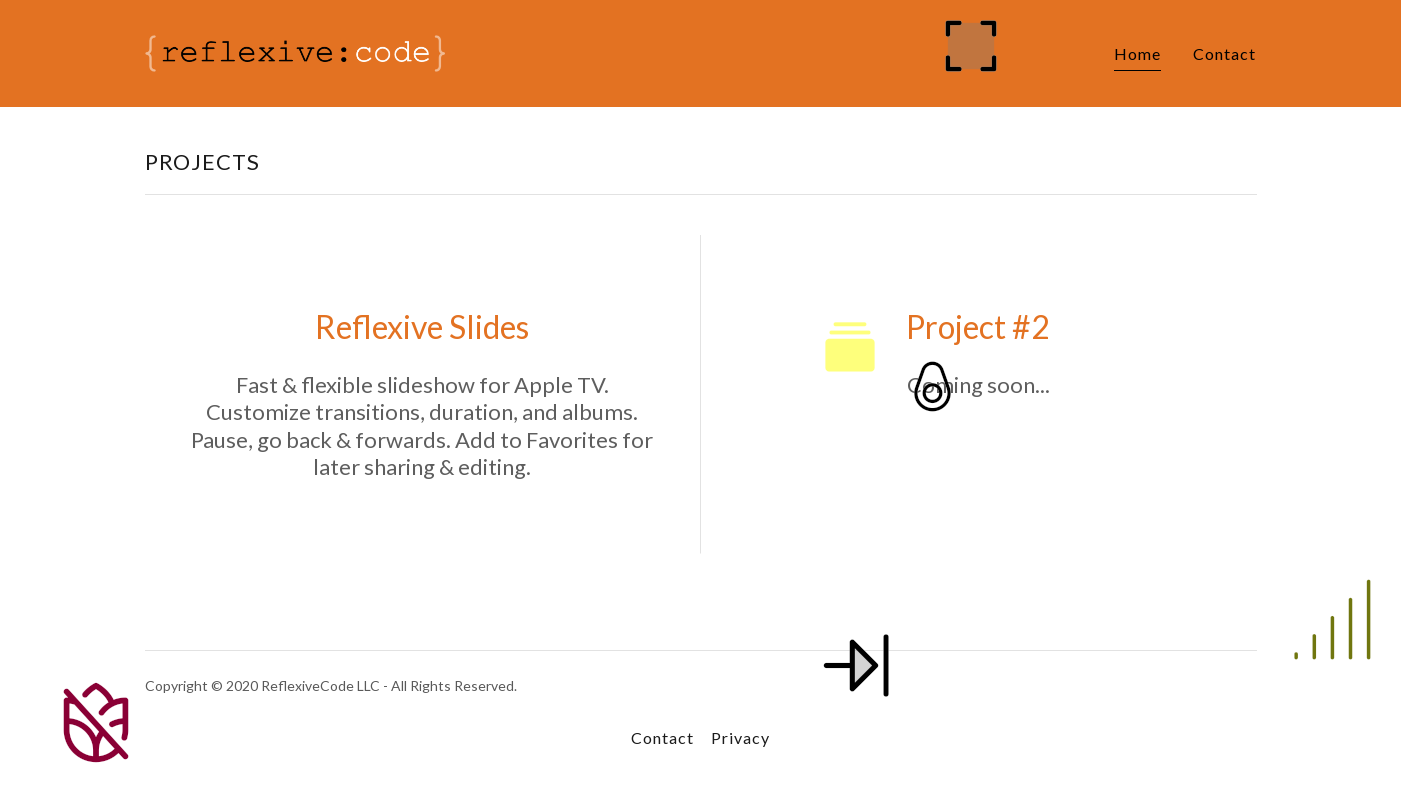  What do you see at coordinates (857, 665) in the screenshot?
I see `skip to end of content` at bounding box center [857, 665].